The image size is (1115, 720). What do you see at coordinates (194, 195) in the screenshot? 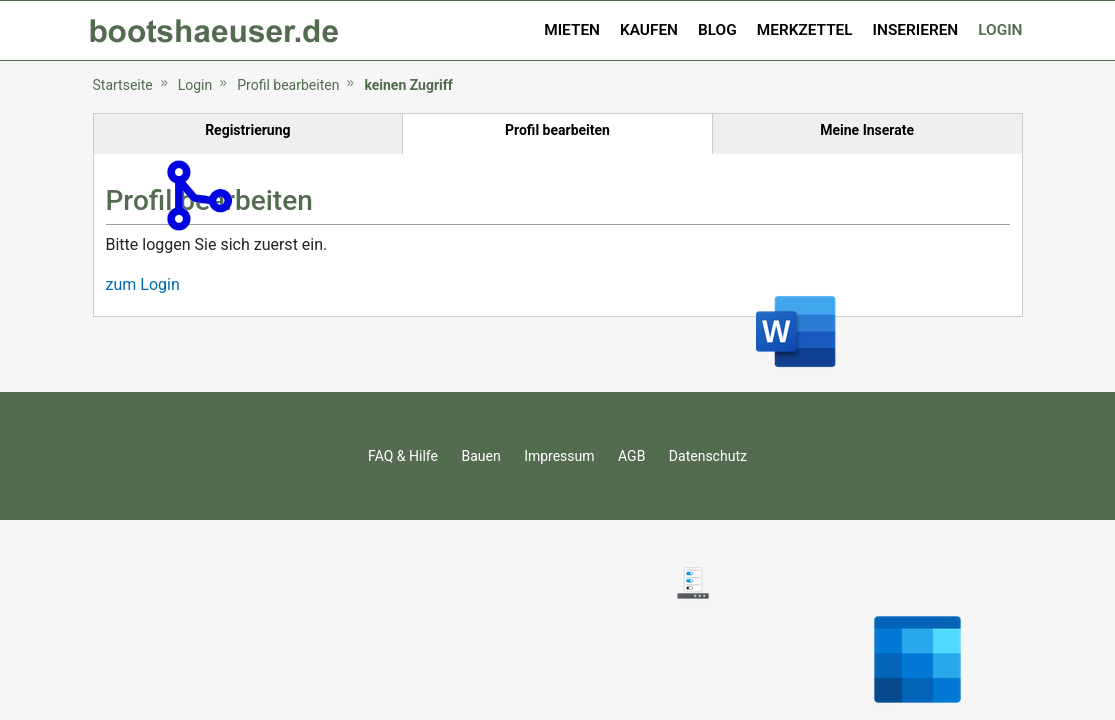
I see `merge branches in version control` at bounding box center [194, 195].